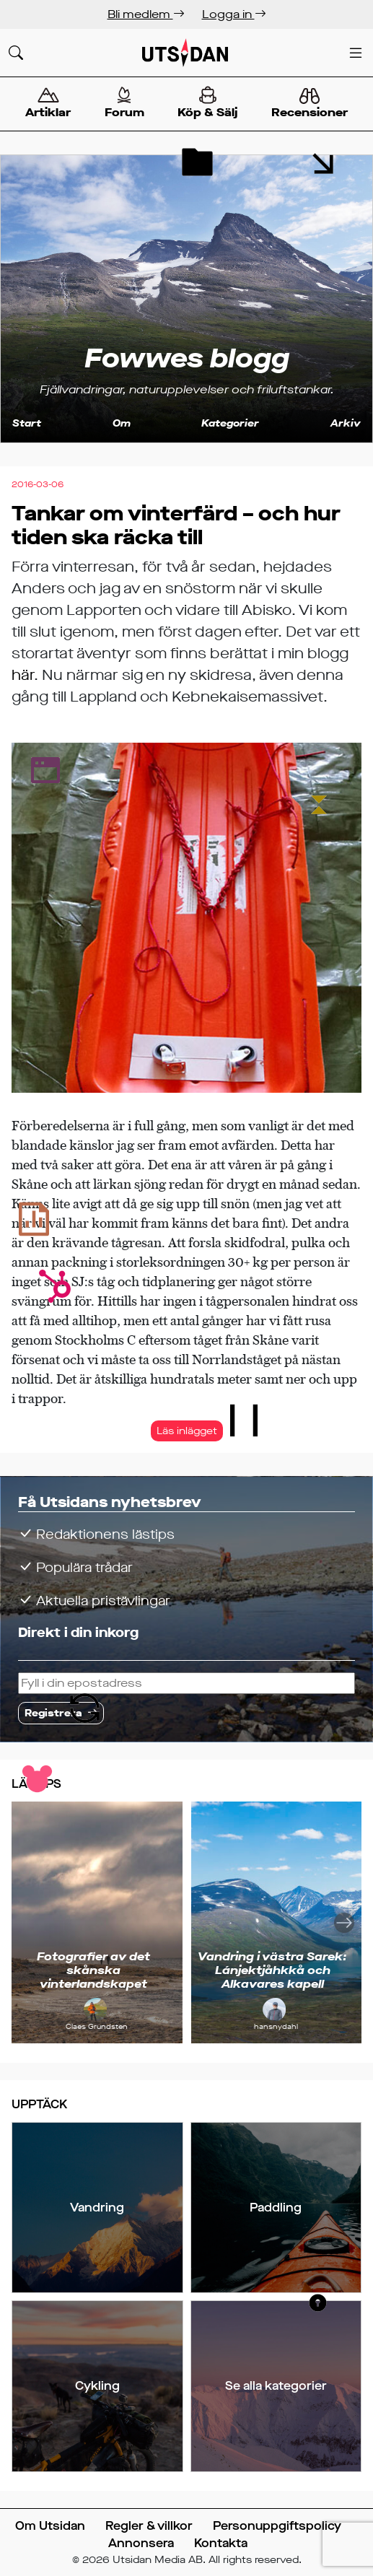 The height and width of the screenshot is (2576, 373). Describe the element at coordinates (55, 1286) in the screenshot. I see `open HubSpot CRM platform` at that location.